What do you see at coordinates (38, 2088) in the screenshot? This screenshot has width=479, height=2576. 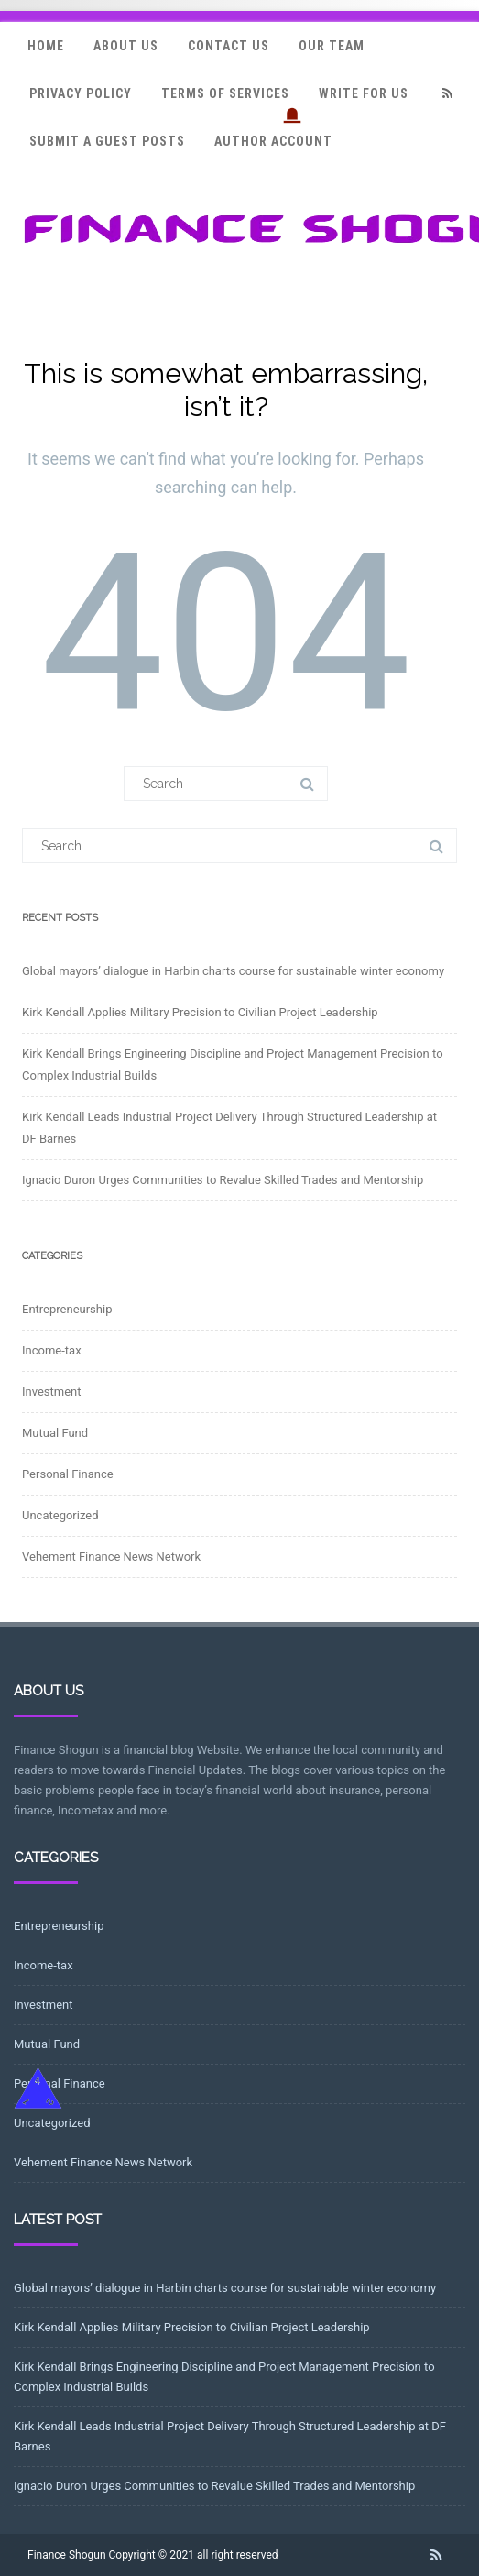 I see `select a 4-sided die for rolling` at bounding box center [38, 2088].